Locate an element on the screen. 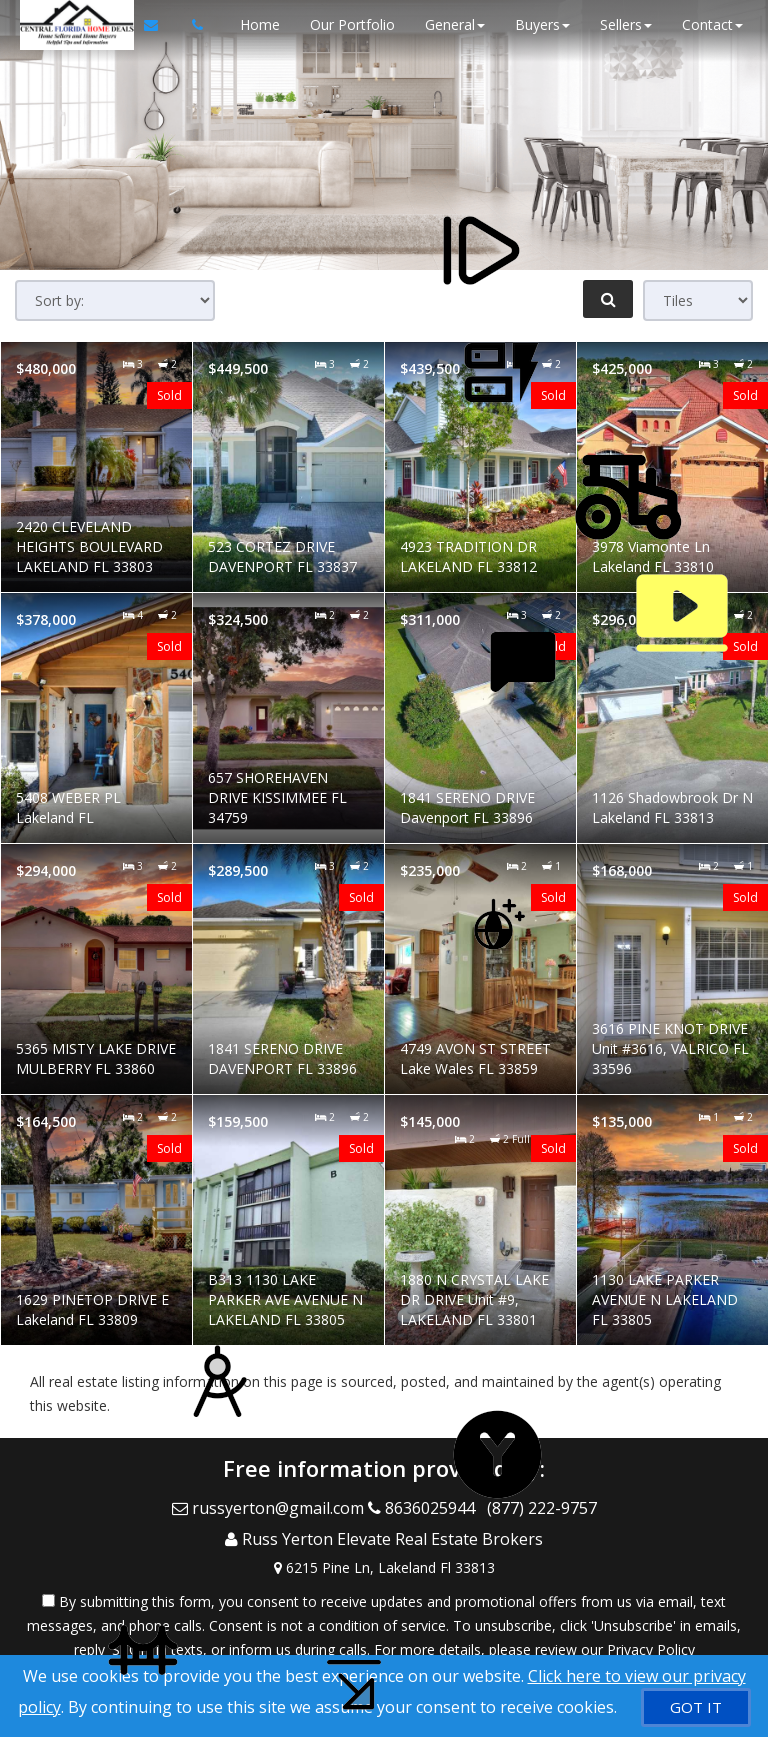 This screenshot has width=768, height=1737. access farming or agricultural features is located at coordinates (626, 495).